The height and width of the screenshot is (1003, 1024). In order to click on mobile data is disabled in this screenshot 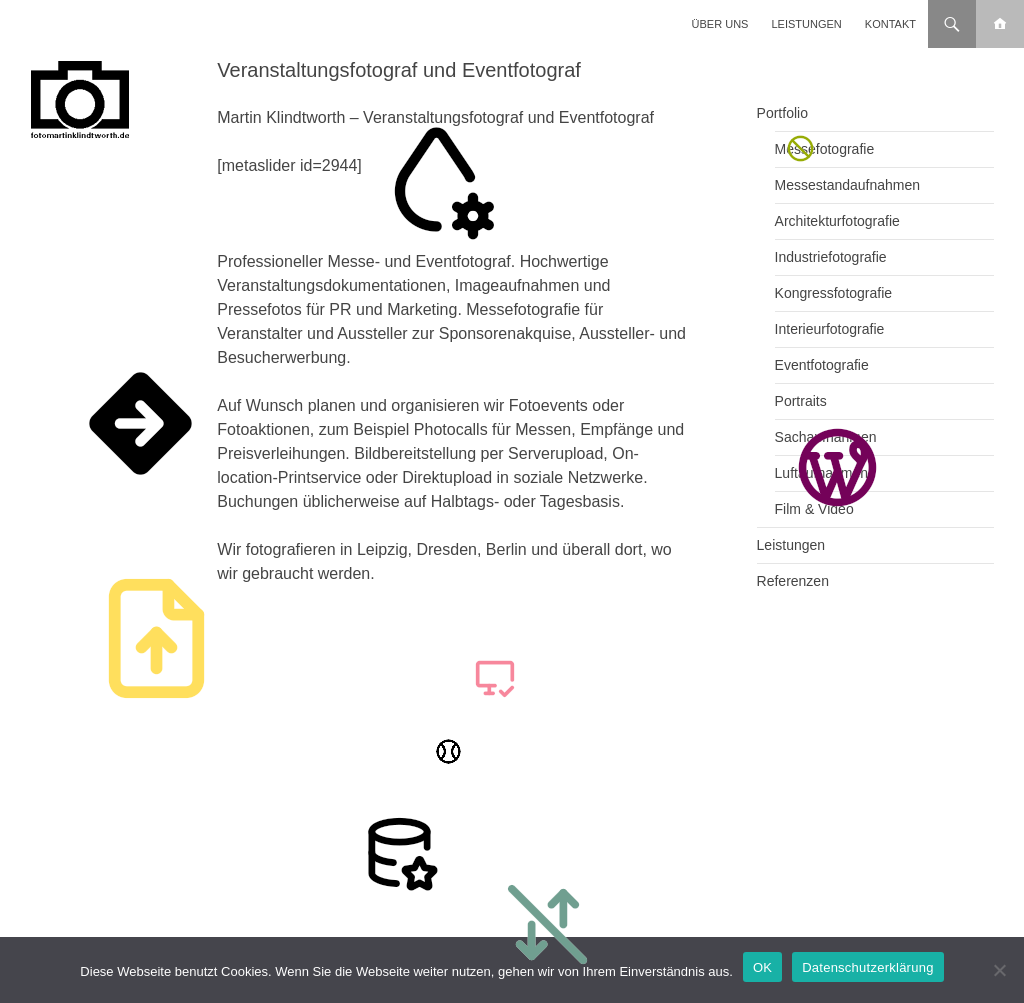, I will do `click(547, 924)`.